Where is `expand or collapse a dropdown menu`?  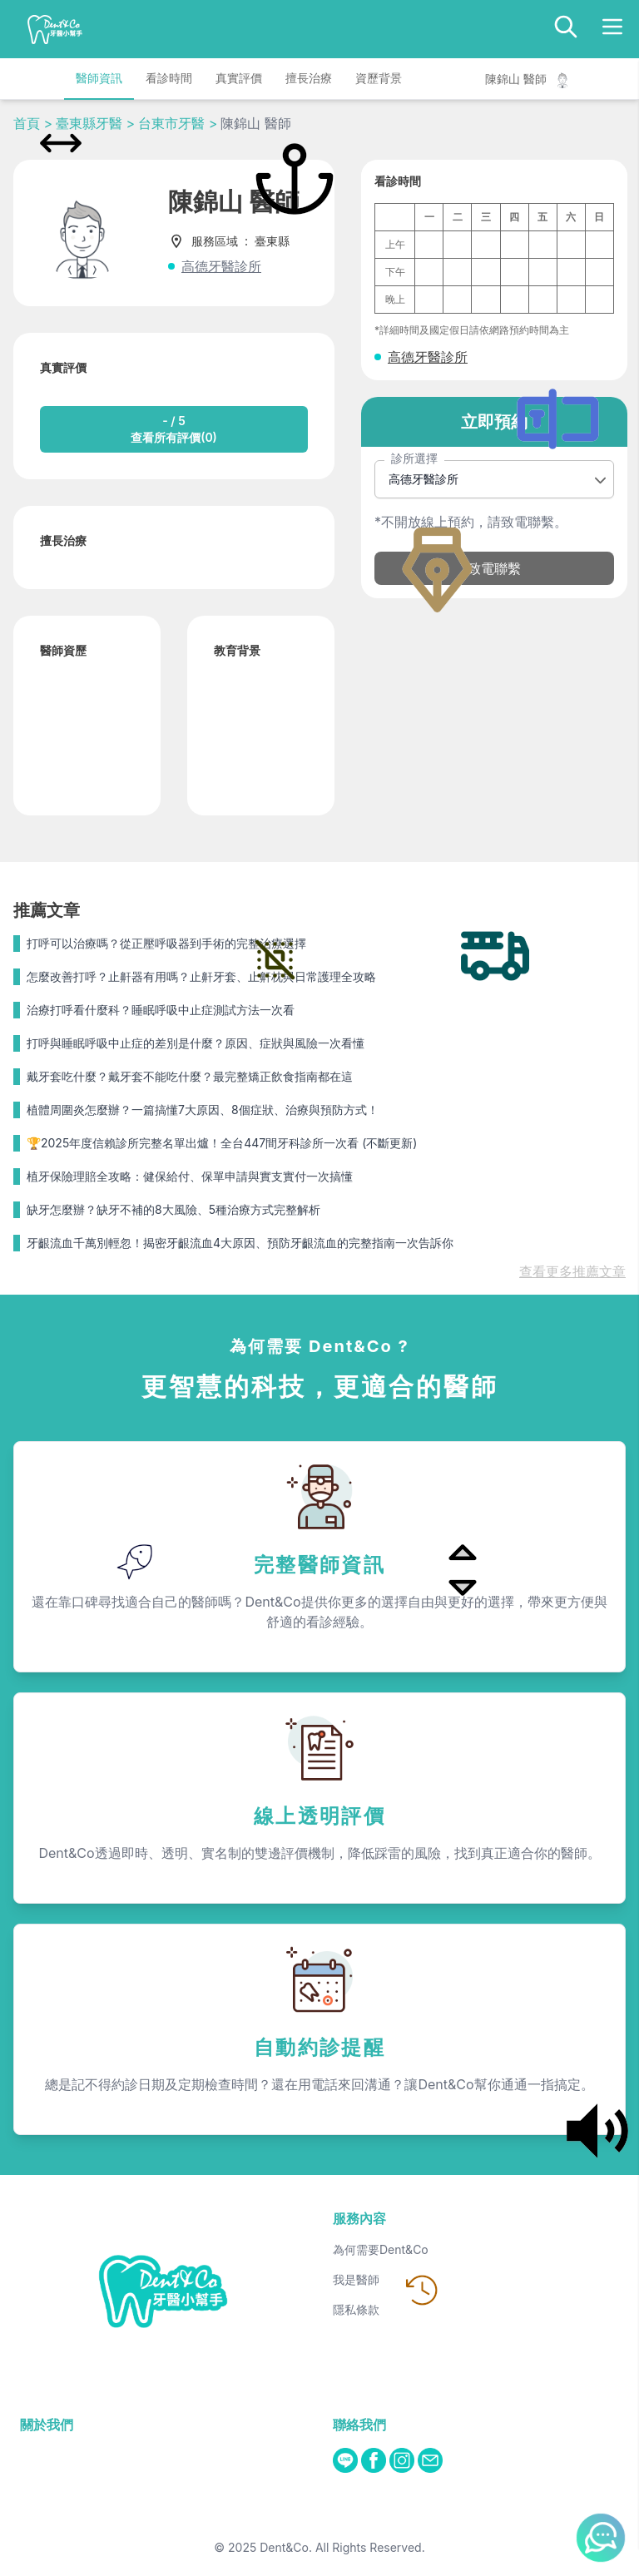
expand or collapse a dropdown menu is located at coordinates (463, 1570).